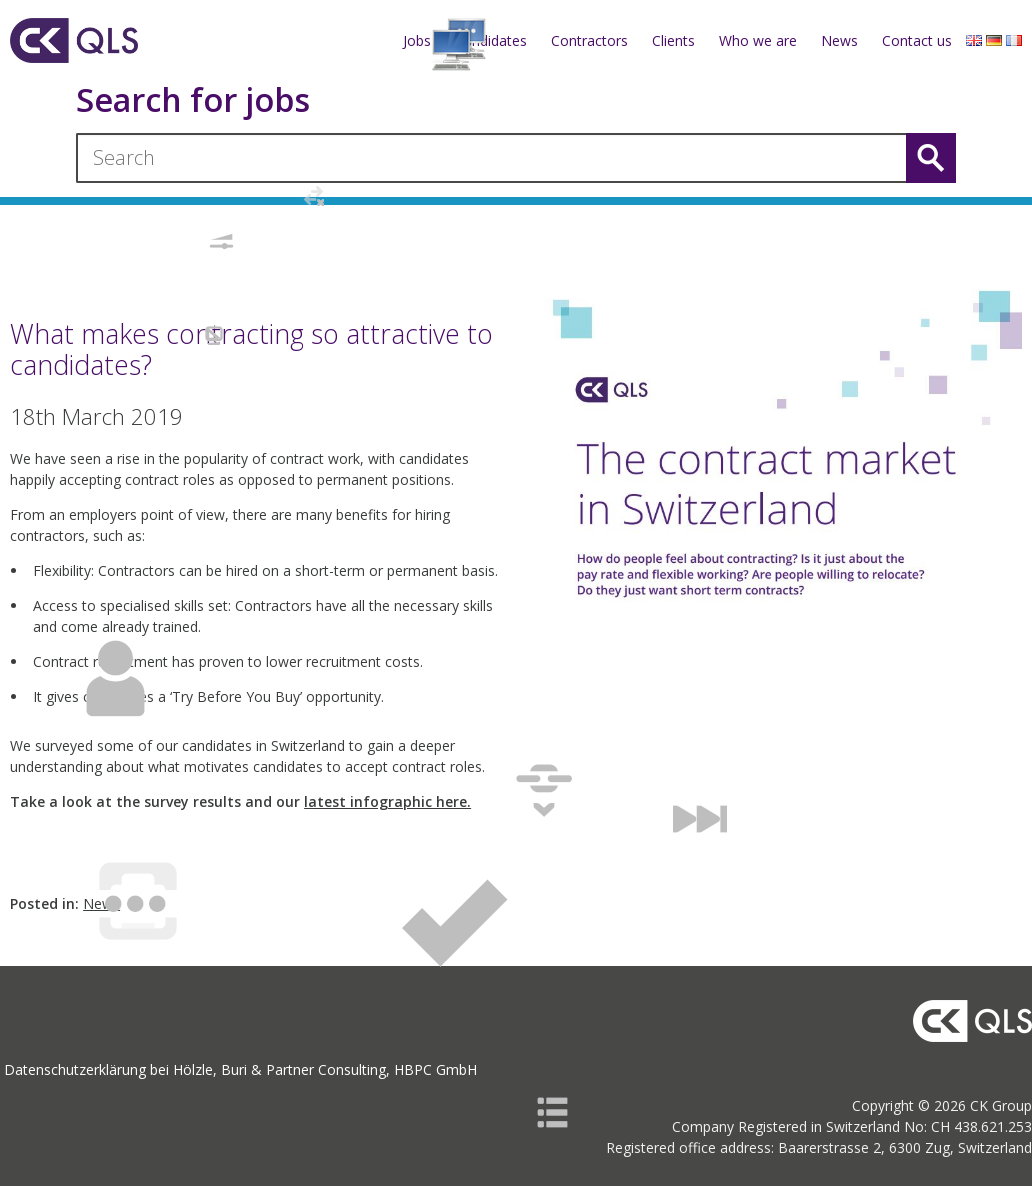 This screenshot has height=1186, width=1032. What do you see at coordinates (138, 901) in the screenshot?
I see `indicates wired network connection in progress` at bounding box center [138, 901].